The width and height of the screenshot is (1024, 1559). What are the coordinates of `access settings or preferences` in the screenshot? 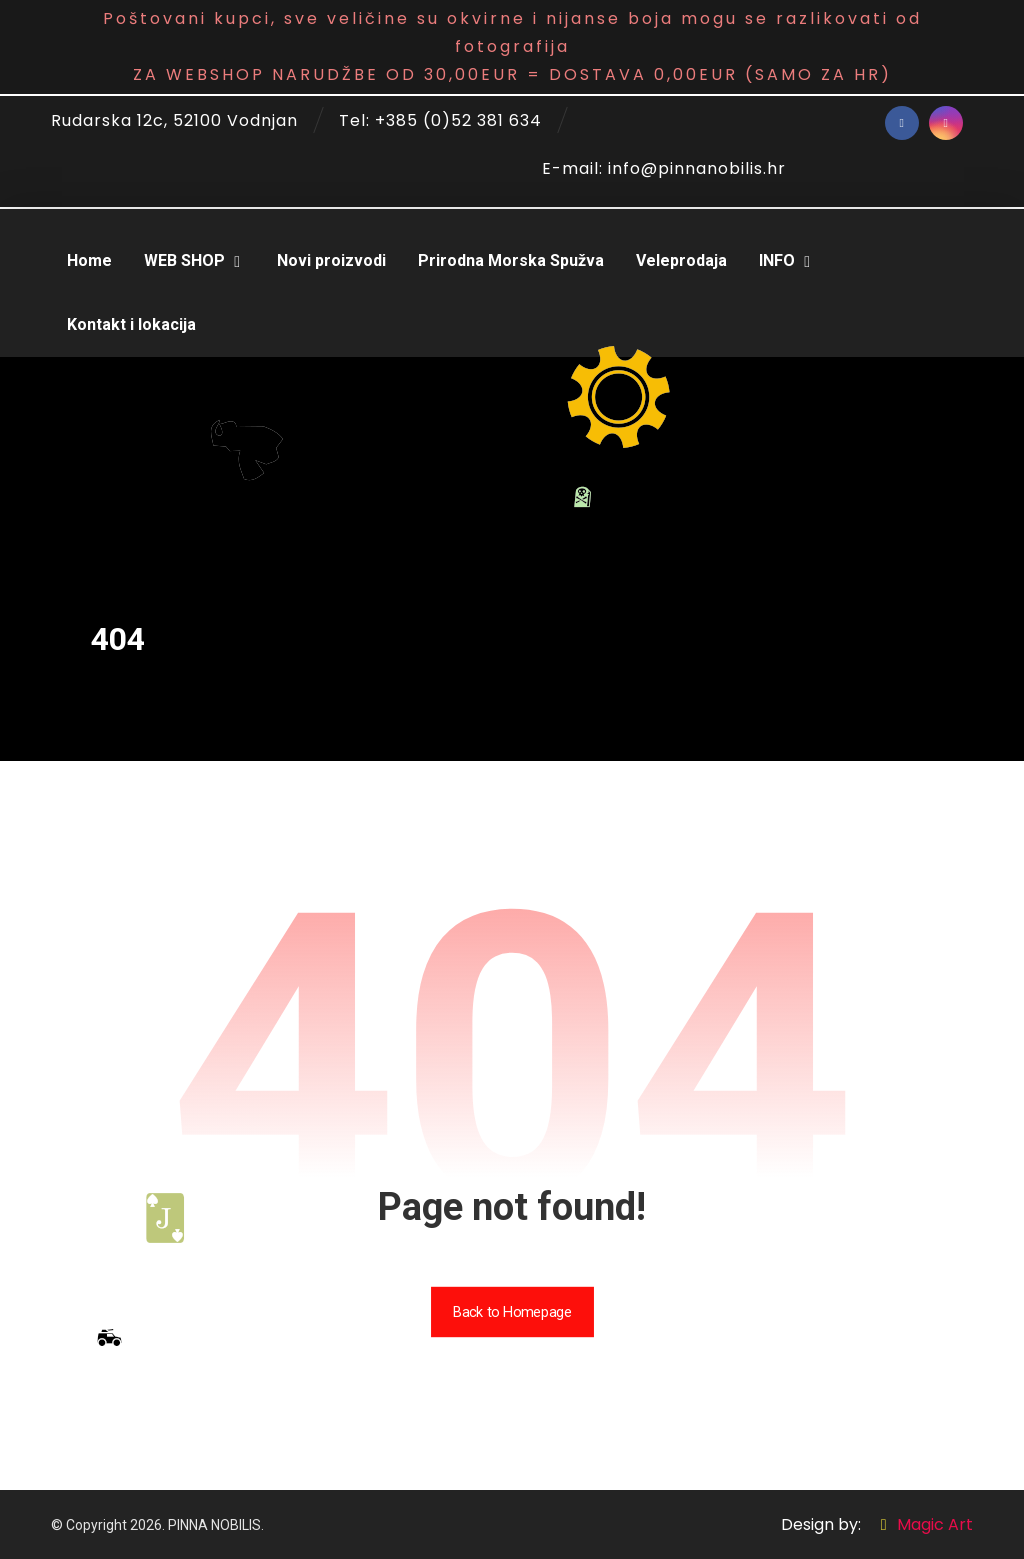 It's located at (618, 396).